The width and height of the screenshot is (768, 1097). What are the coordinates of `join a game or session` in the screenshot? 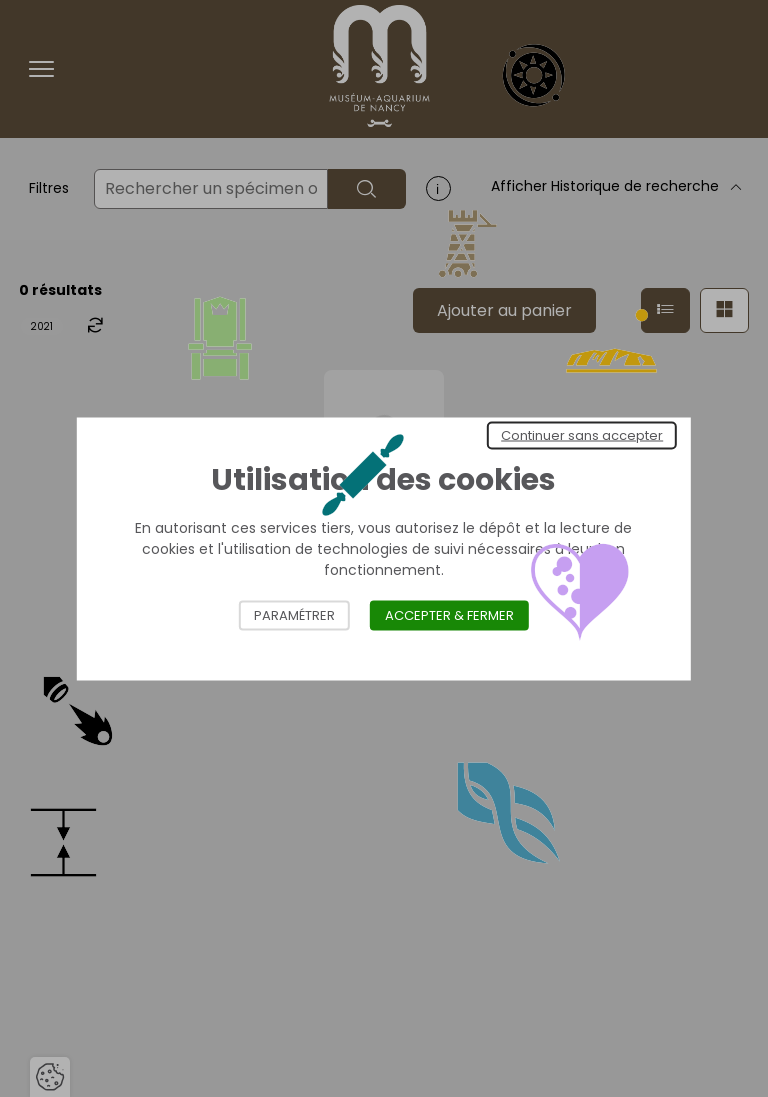 It's located at (63, 842).